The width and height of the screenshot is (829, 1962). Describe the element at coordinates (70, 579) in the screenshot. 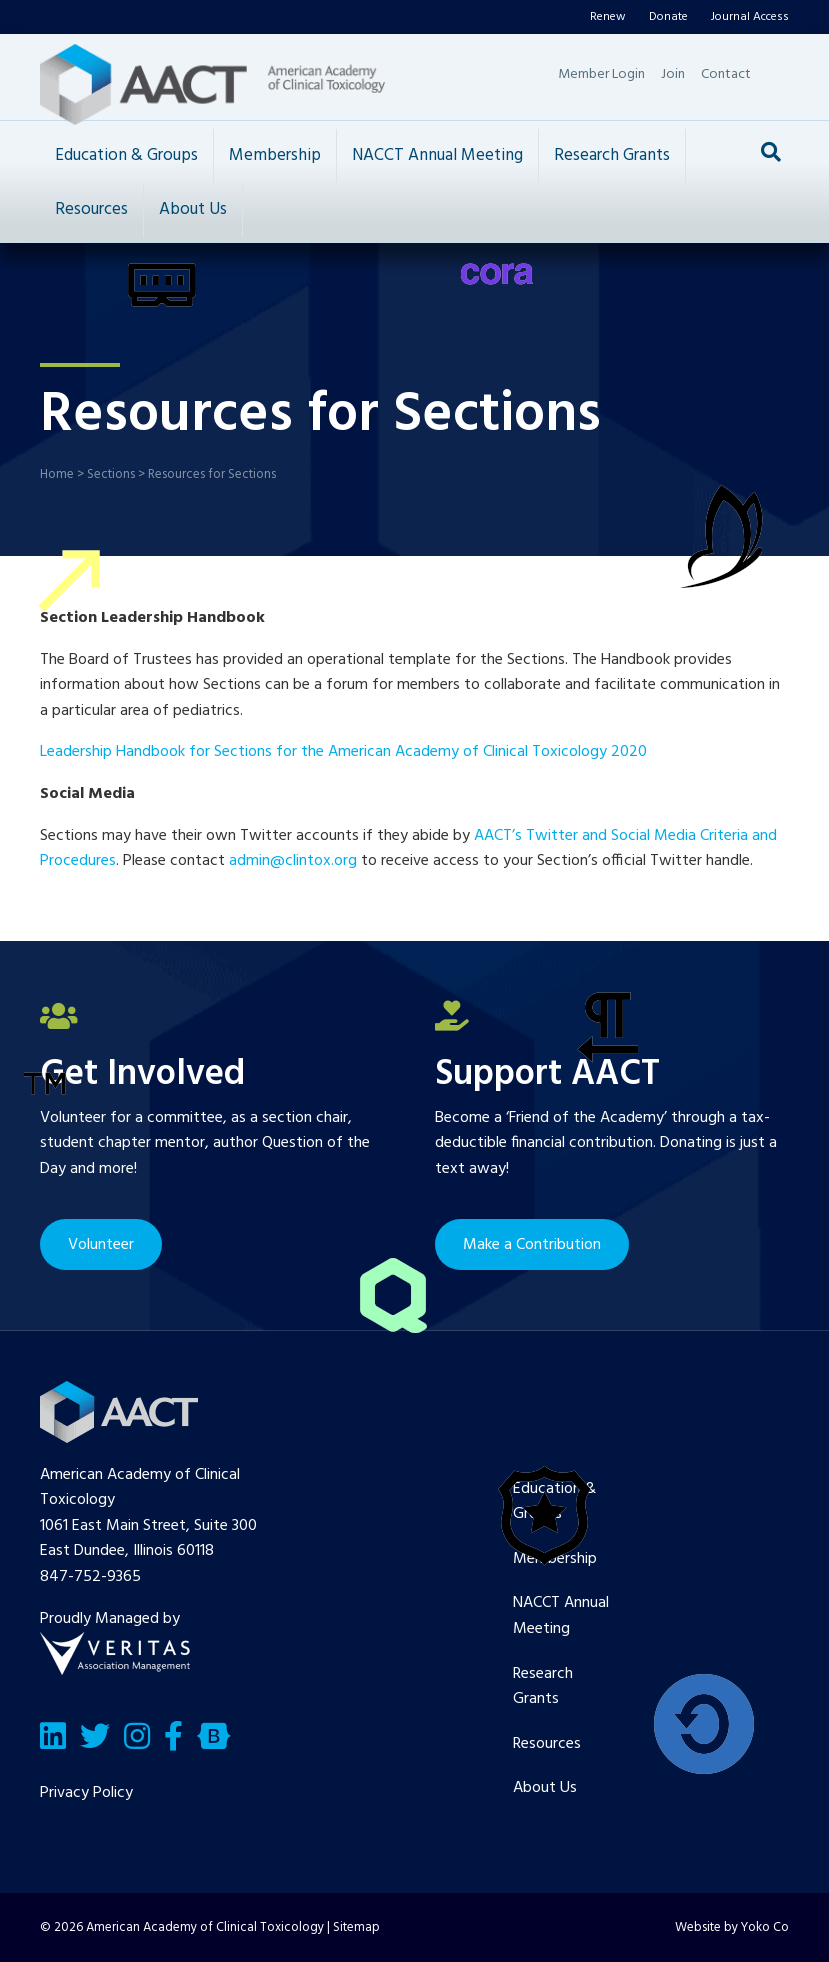

I see `open link in new tab or external window` at that location.